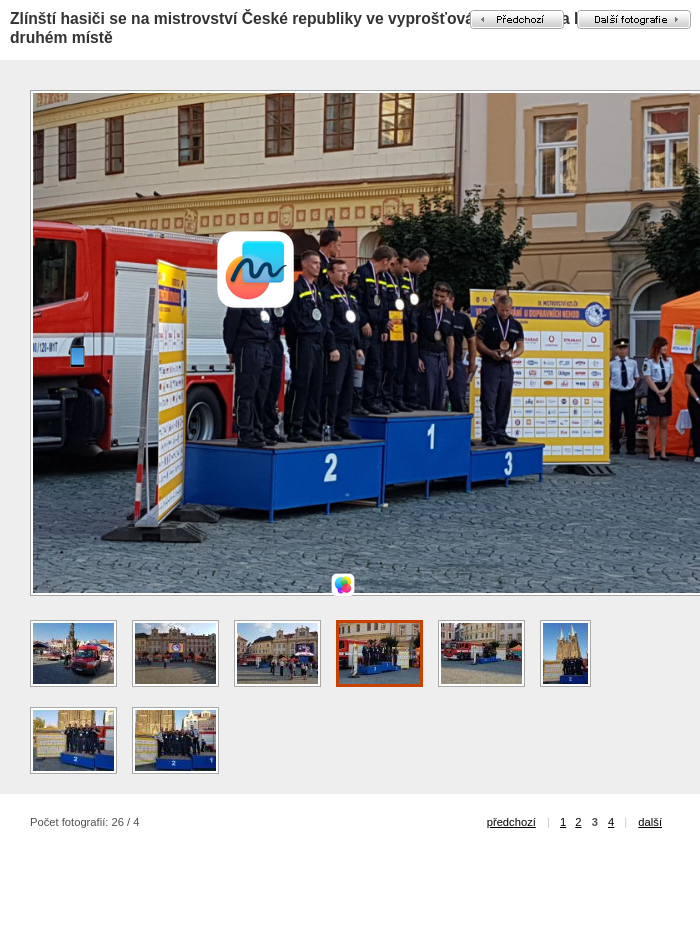 The height and width of the screenshot is (945, 700). I want to click on open freeform app for collaborative brainstorming, so click(255, 269).